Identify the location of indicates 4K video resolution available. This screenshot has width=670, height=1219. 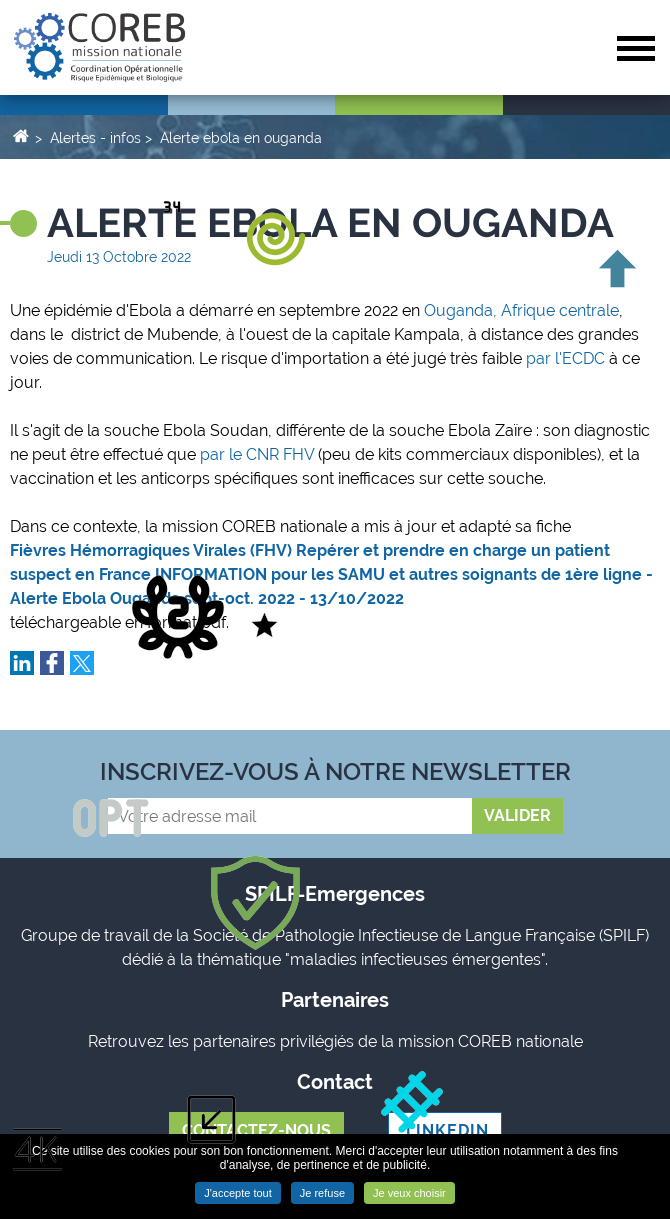
(37, 1149).